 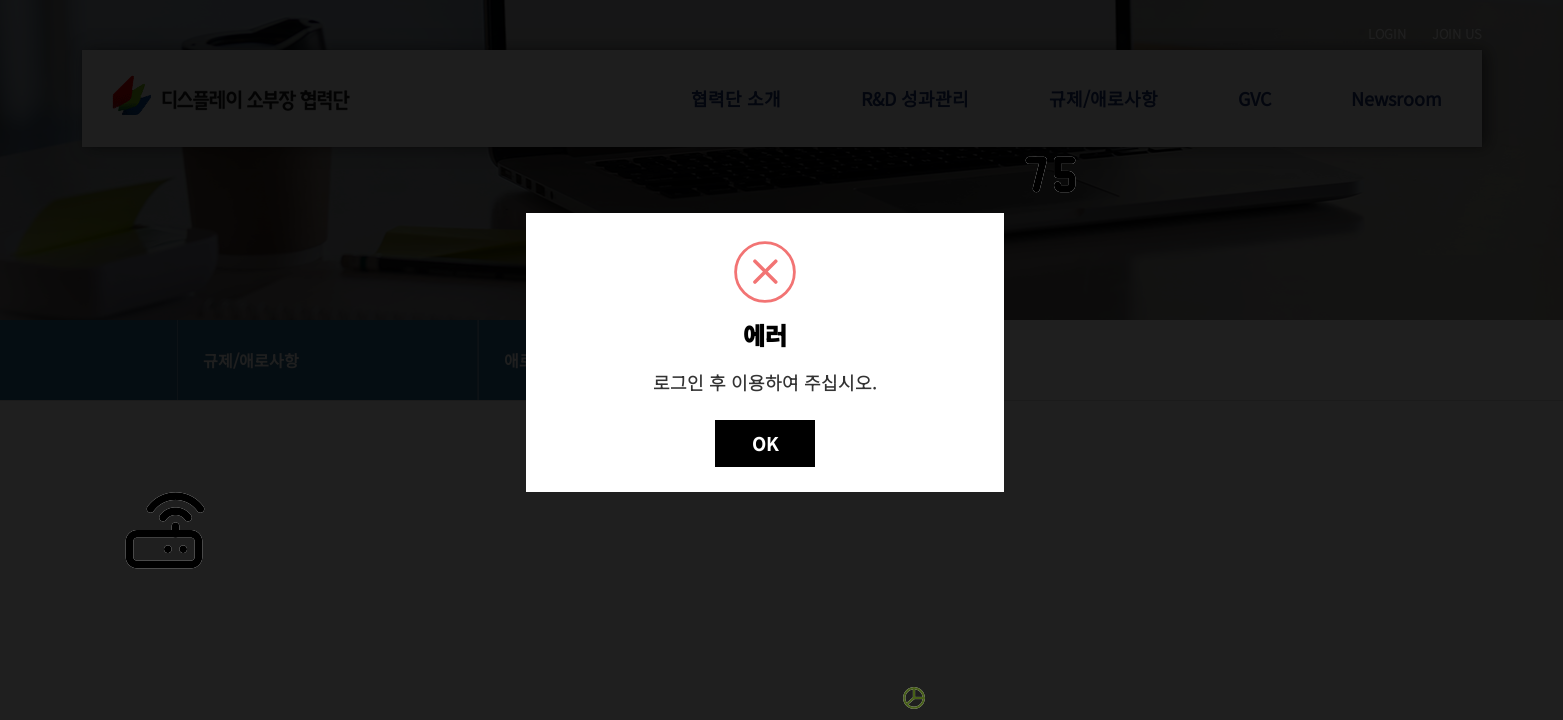 What do you see at coordinates (164, 530) in the screenshot?
I see `access router or network settings` at bounding box center [164, 530].